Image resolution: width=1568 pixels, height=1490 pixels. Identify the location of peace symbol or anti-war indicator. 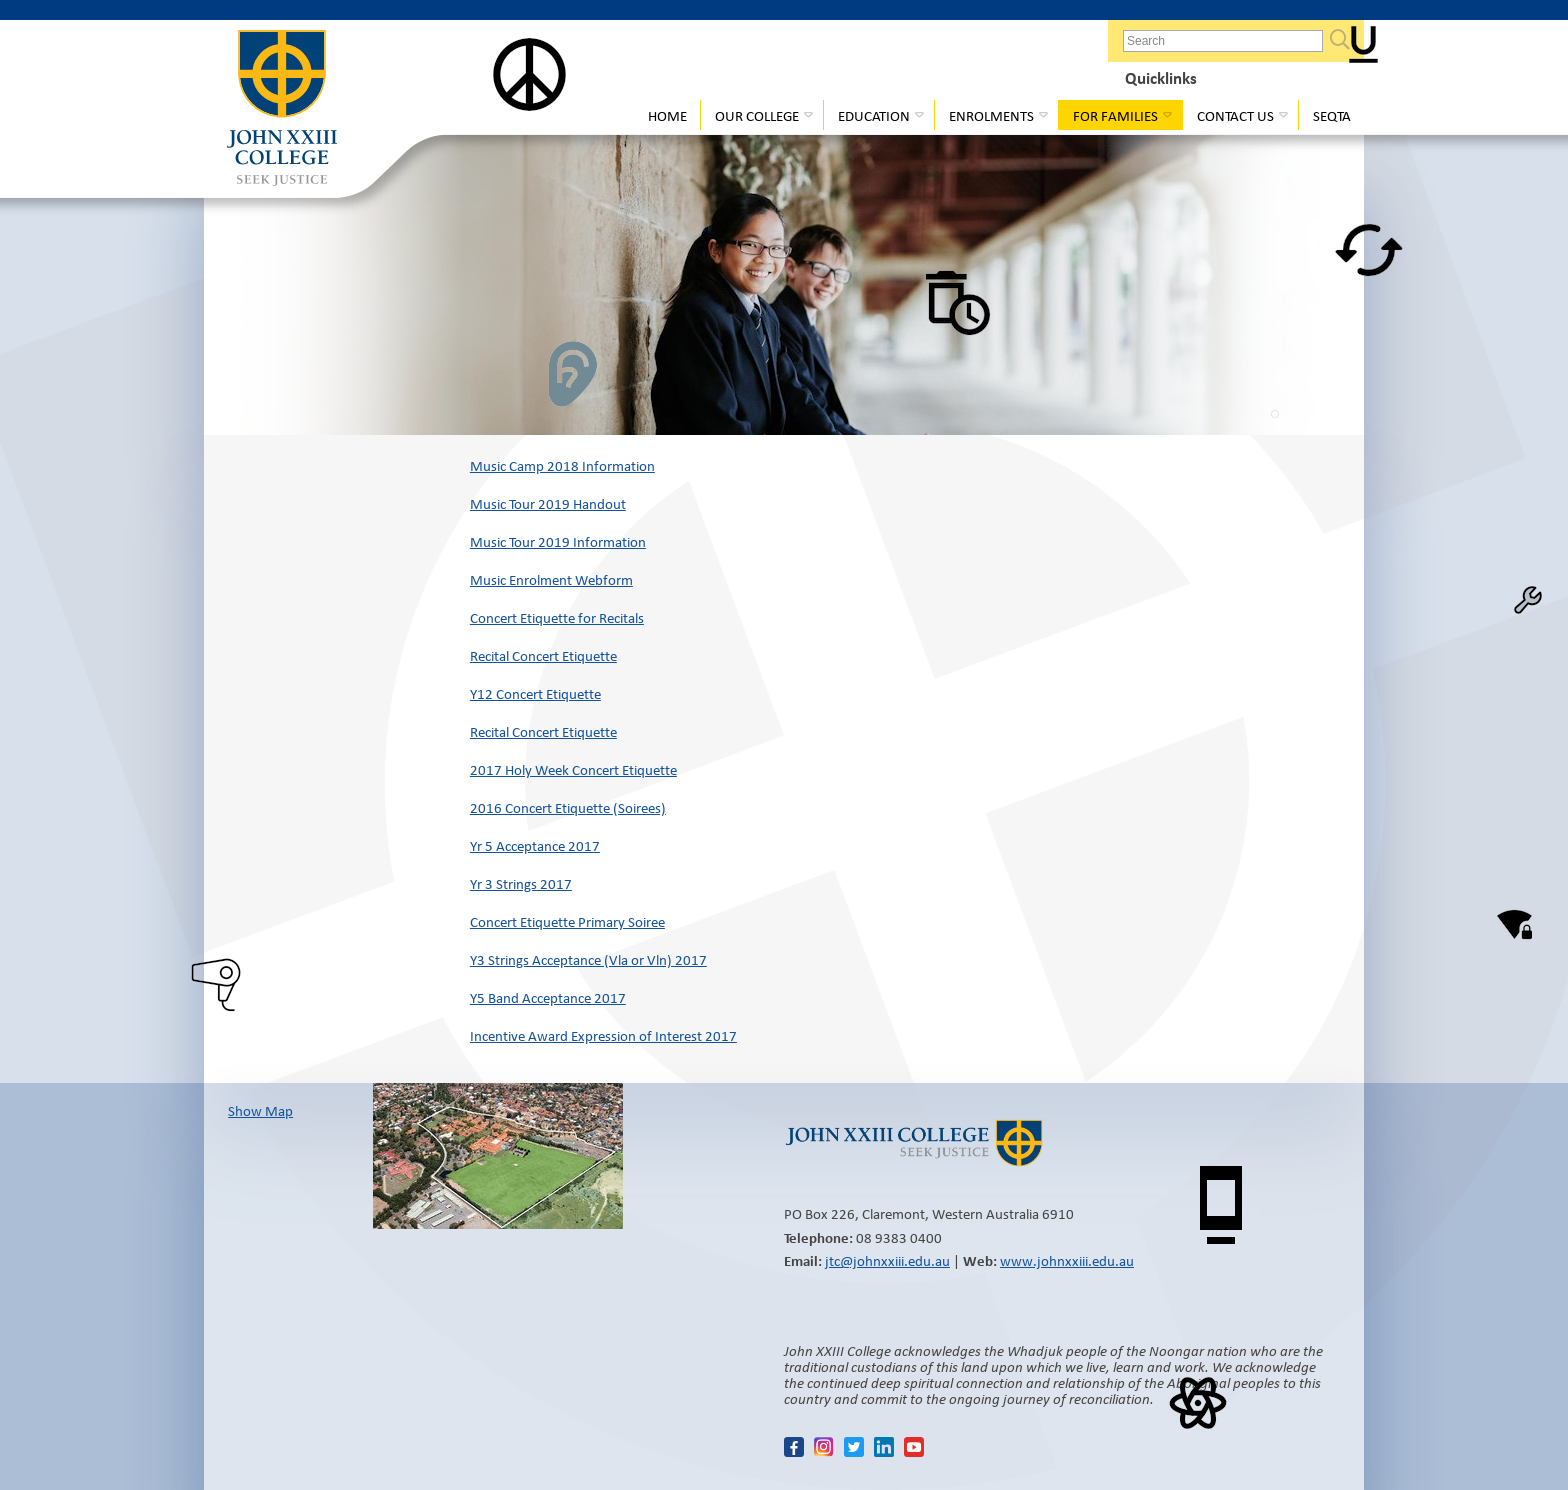
(529, 74).